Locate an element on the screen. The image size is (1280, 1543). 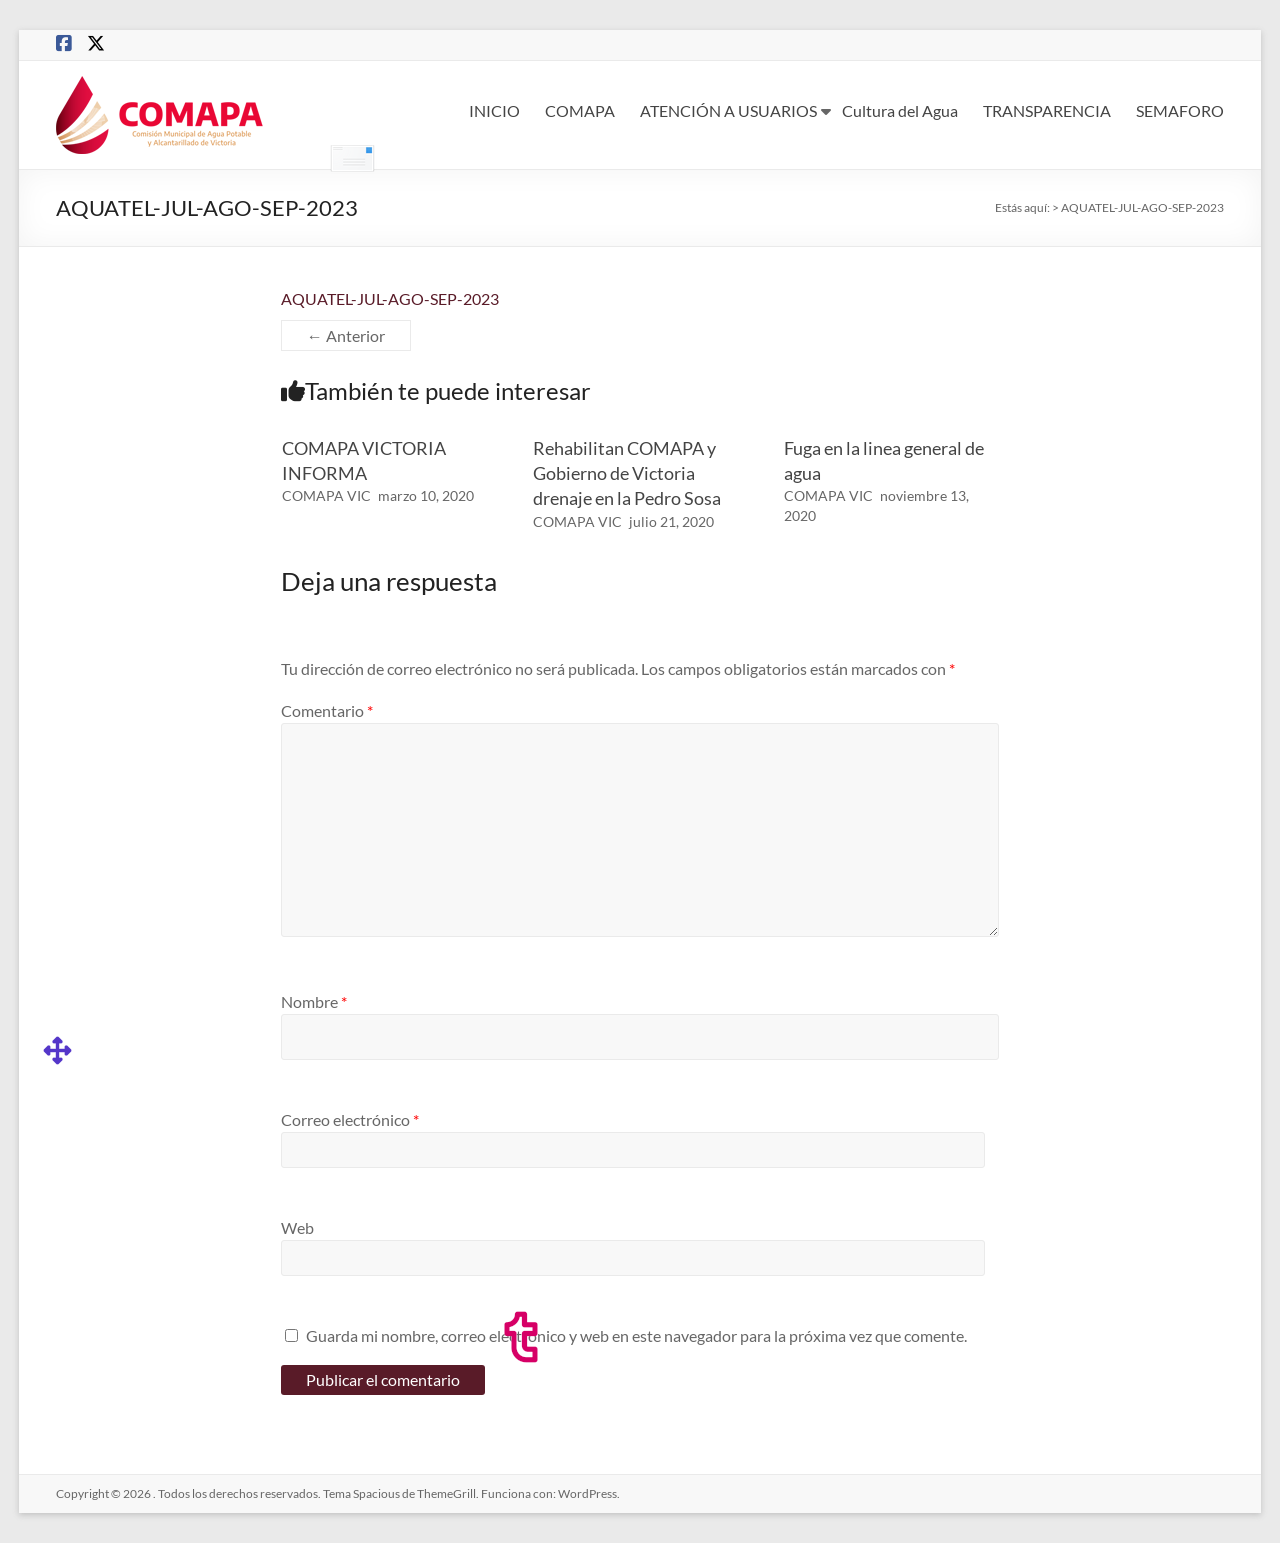
move or reposition an element is located at coordinates (57, 1050).